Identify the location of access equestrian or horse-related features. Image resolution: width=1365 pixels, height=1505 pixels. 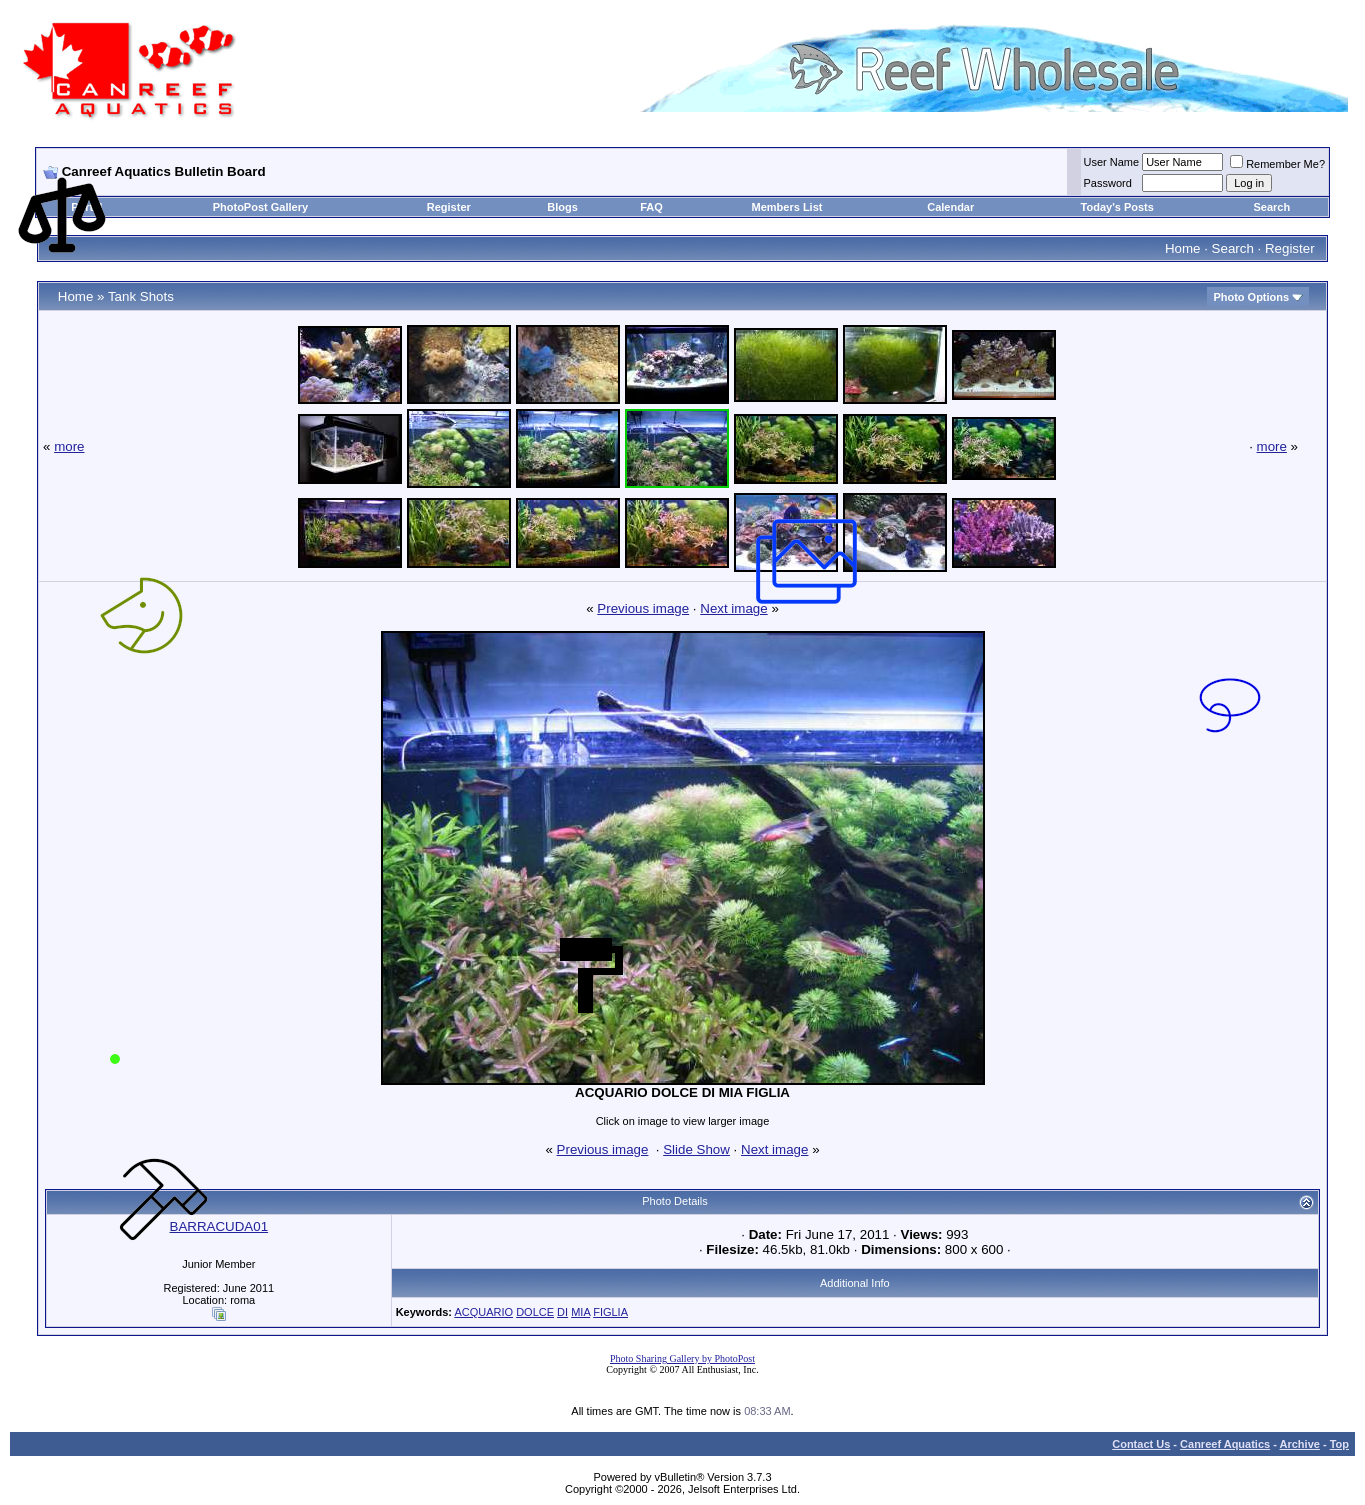
(144, 615).